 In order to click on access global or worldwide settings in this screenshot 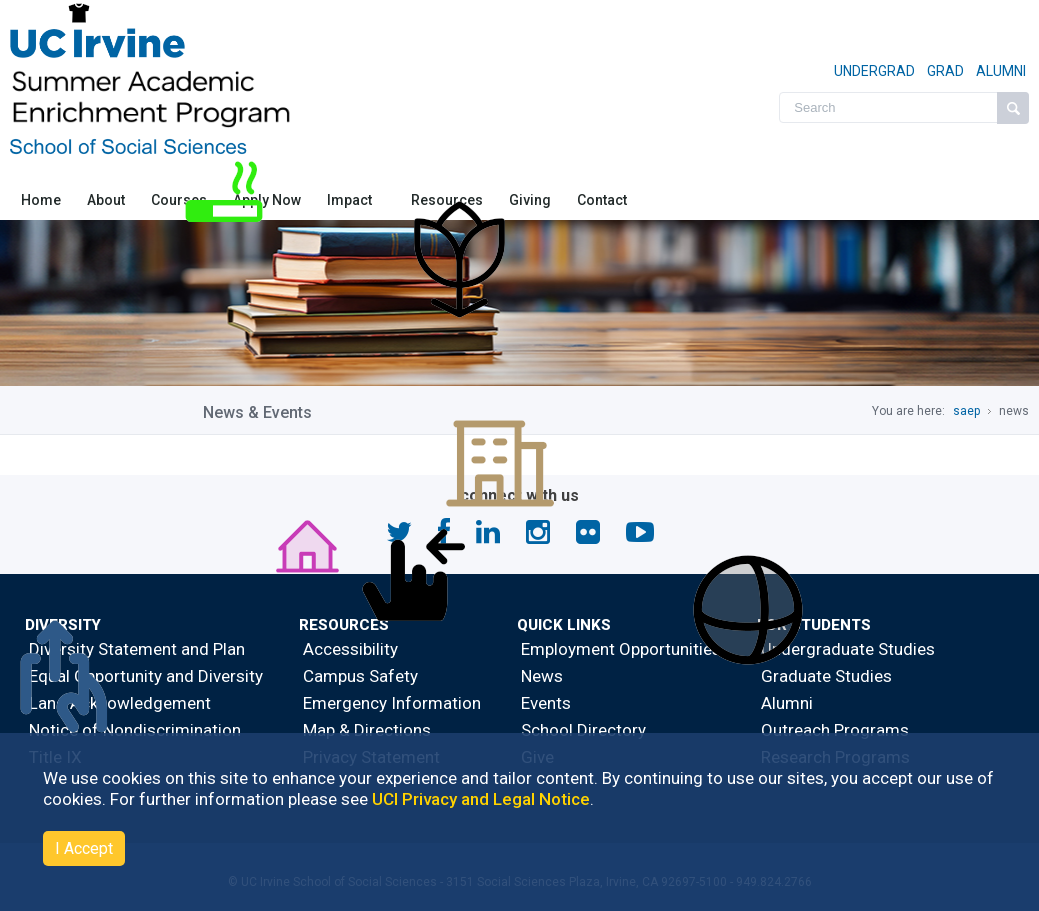, I will do `click(748, 610)`.